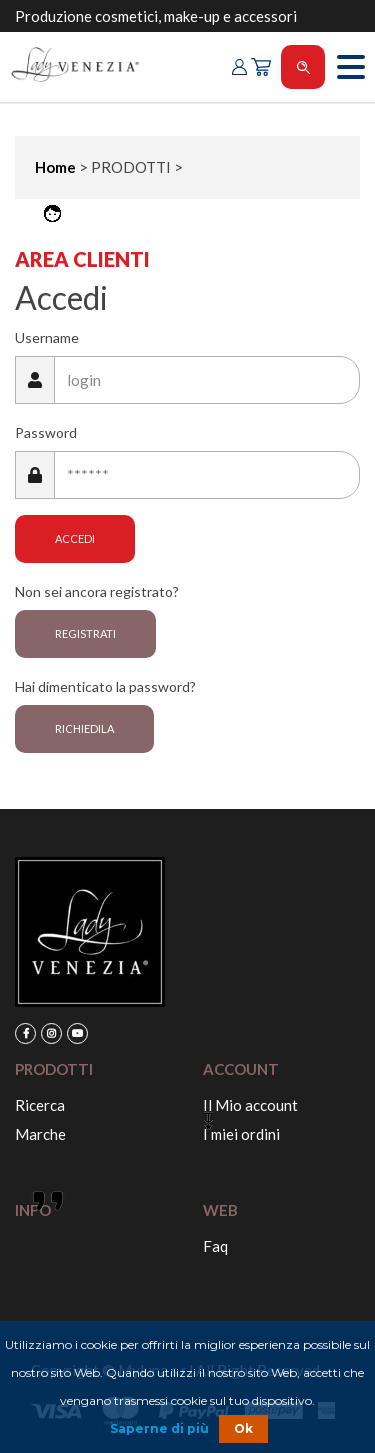 The image size is (375, 1453). I want to click on access your profile or account settings, so click(52, 213).